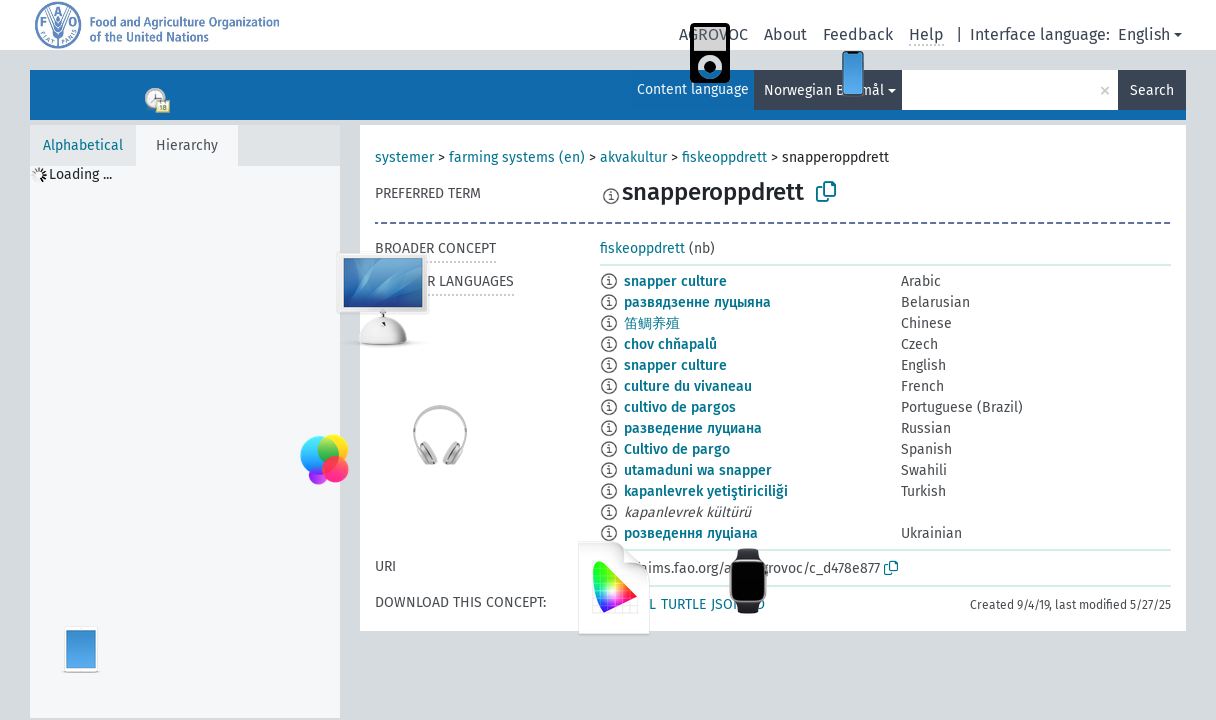 This screenshot has width=1216, height=720. What do you see at coordinates (324, 459) in the screenshot?
I see `access game center account settings` at bounding box center [324, 459].